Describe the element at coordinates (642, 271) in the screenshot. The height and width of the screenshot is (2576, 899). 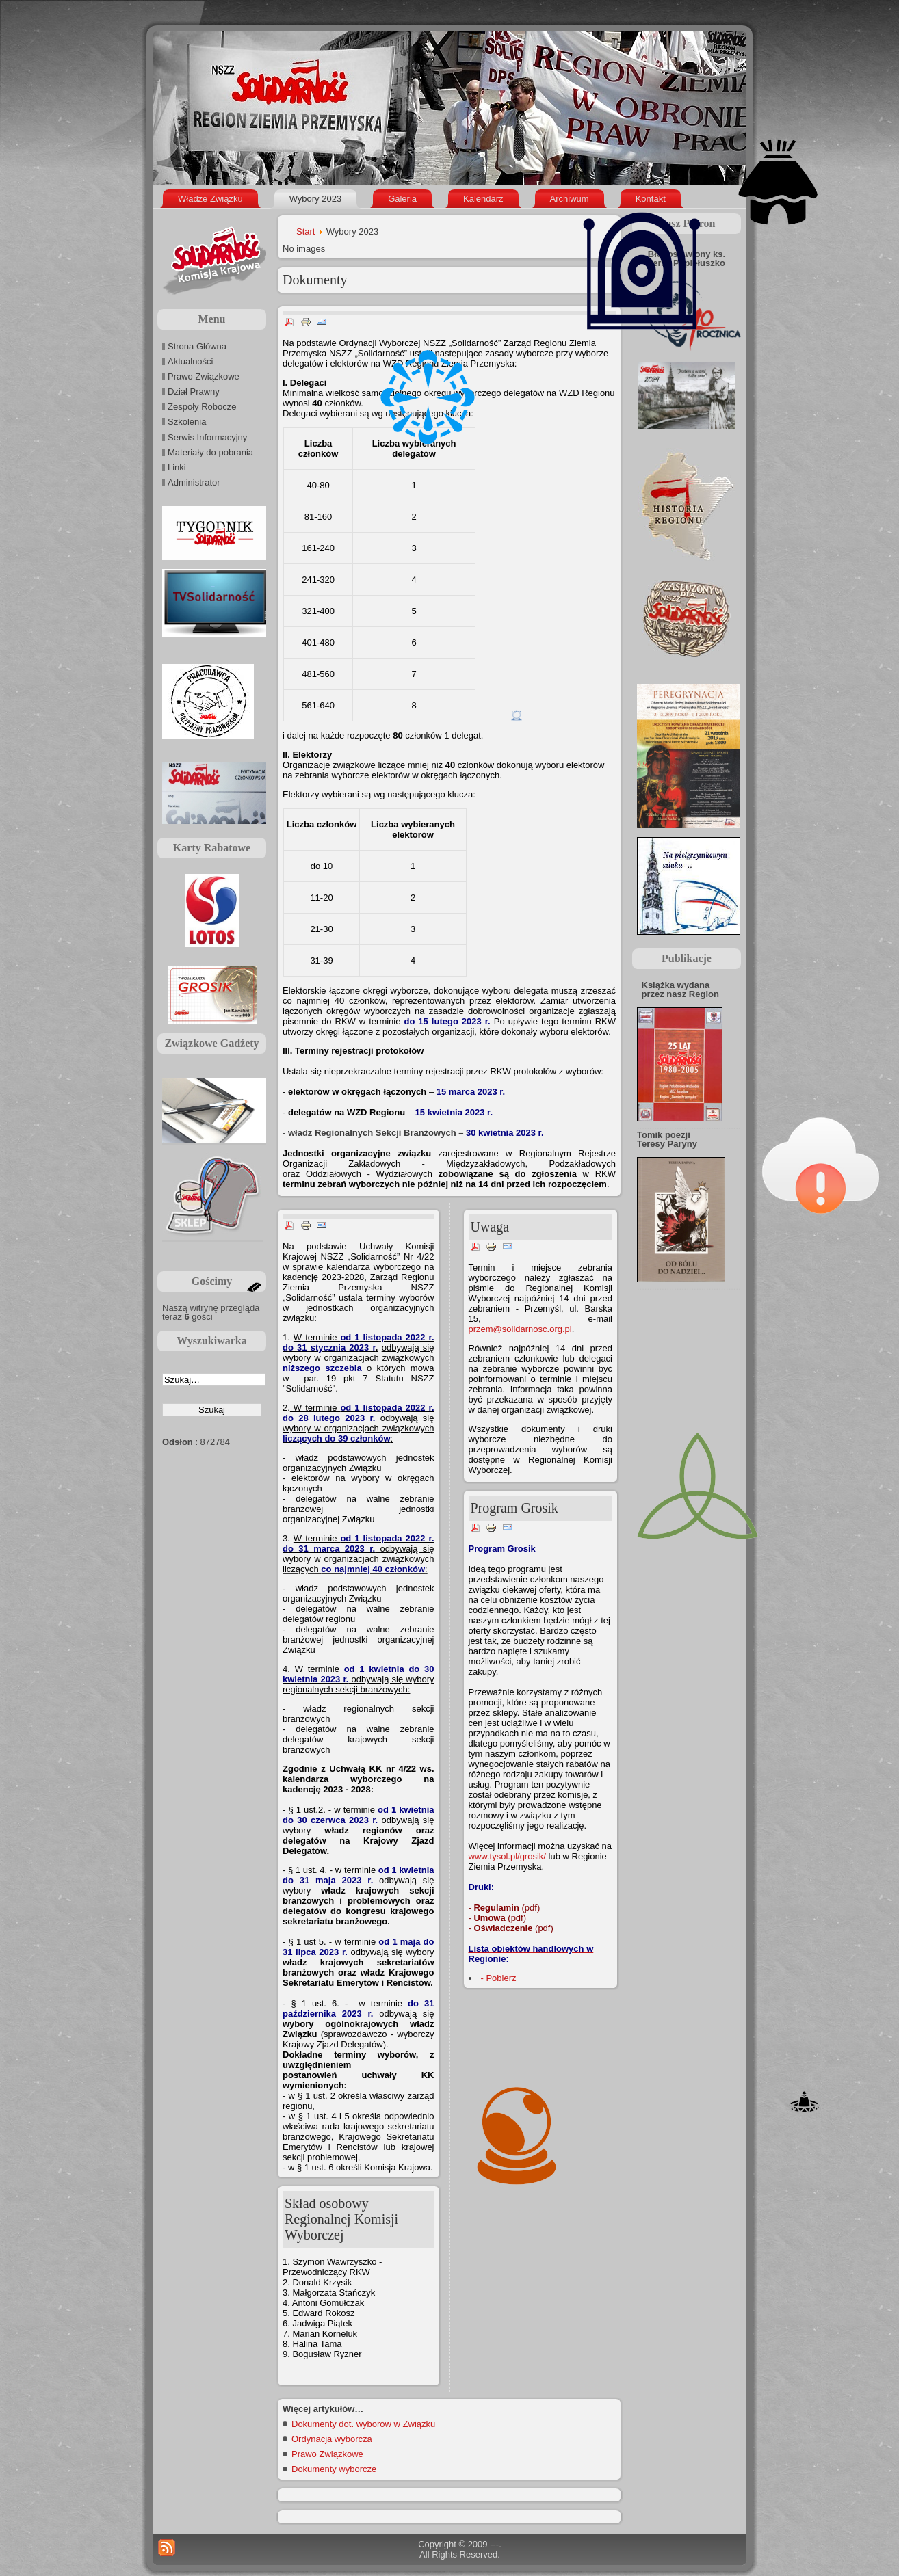
I see `access music or audio player` at that location.